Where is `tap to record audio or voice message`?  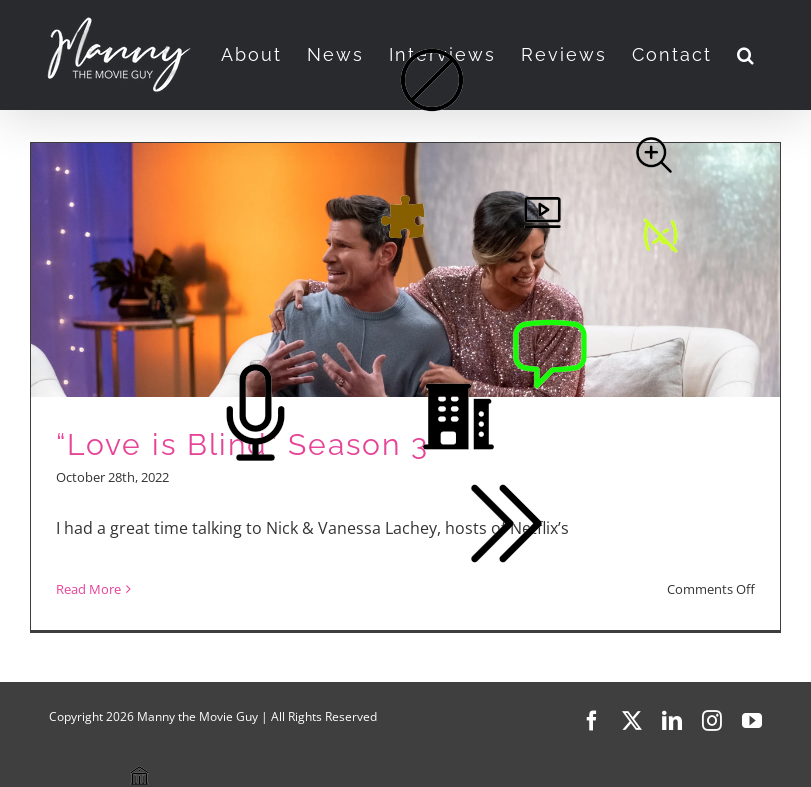
tap to record audio or voice message is located at coordinates (255, 412).